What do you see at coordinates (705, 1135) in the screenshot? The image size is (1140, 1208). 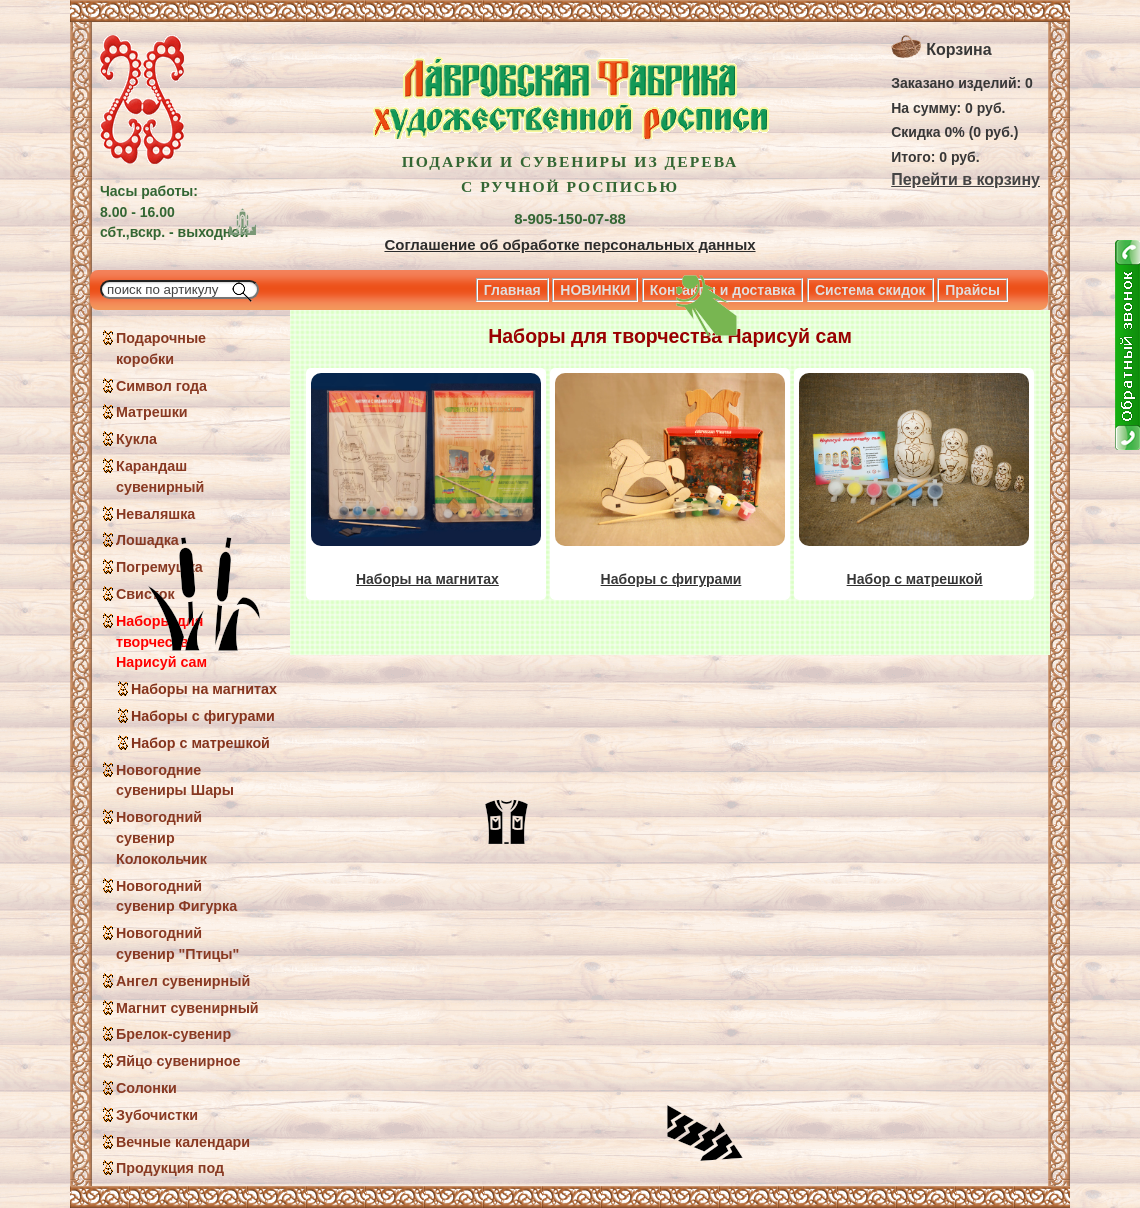 I see `indicates a zigzag or indirect path direction` at bounding box center [705, 1135].